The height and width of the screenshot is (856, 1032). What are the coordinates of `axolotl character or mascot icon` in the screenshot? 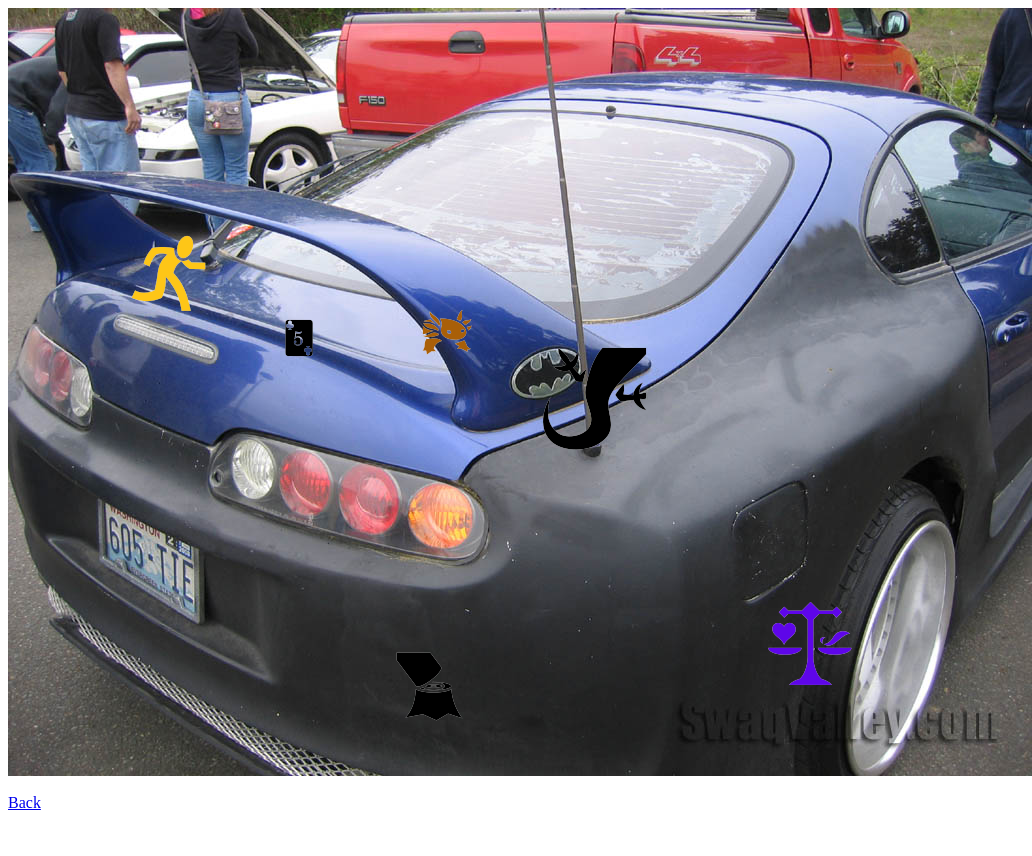 It's located at (447, 330).